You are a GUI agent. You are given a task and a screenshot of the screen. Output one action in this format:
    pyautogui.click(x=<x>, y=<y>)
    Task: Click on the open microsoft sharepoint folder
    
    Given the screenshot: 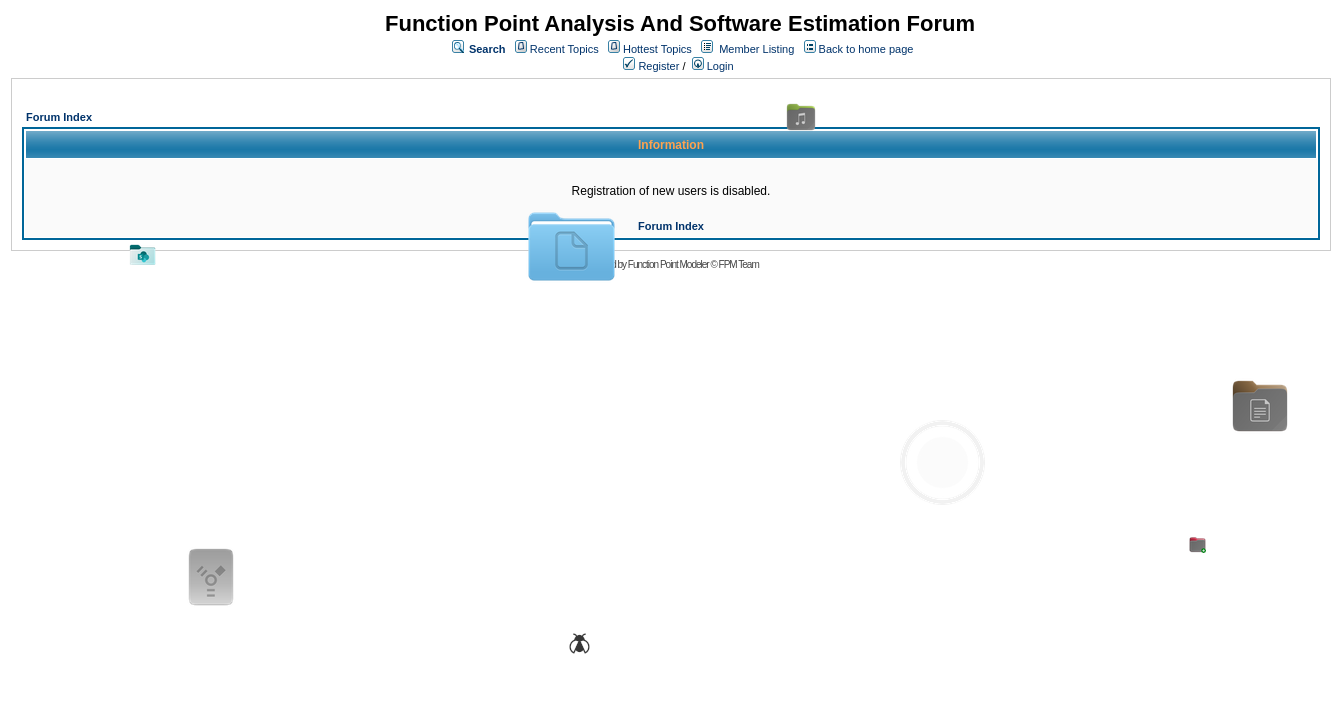 What is the action you would take?
    pyautogui.click(x=142, y=255)
    